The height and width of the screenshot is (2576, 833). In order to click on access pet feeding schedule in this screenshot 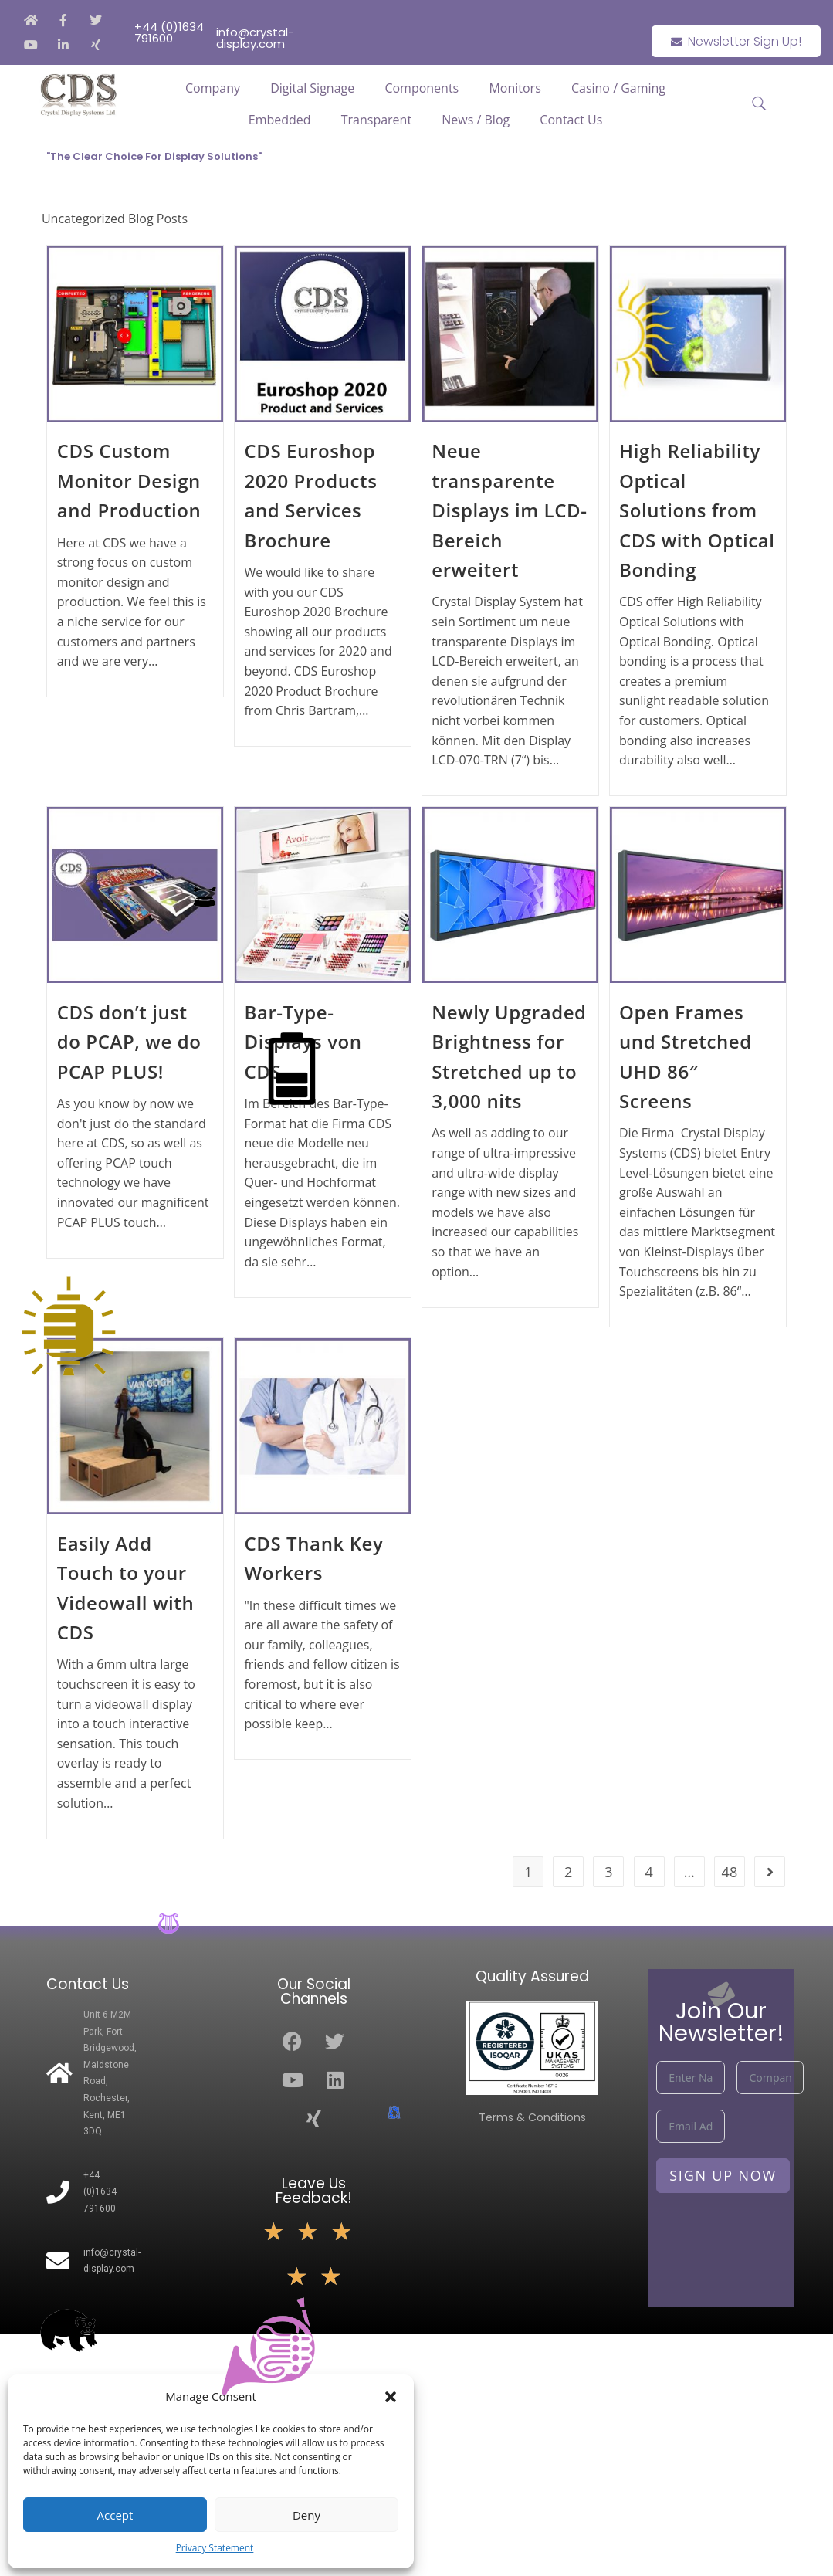, I will do `click(205, 896)`.